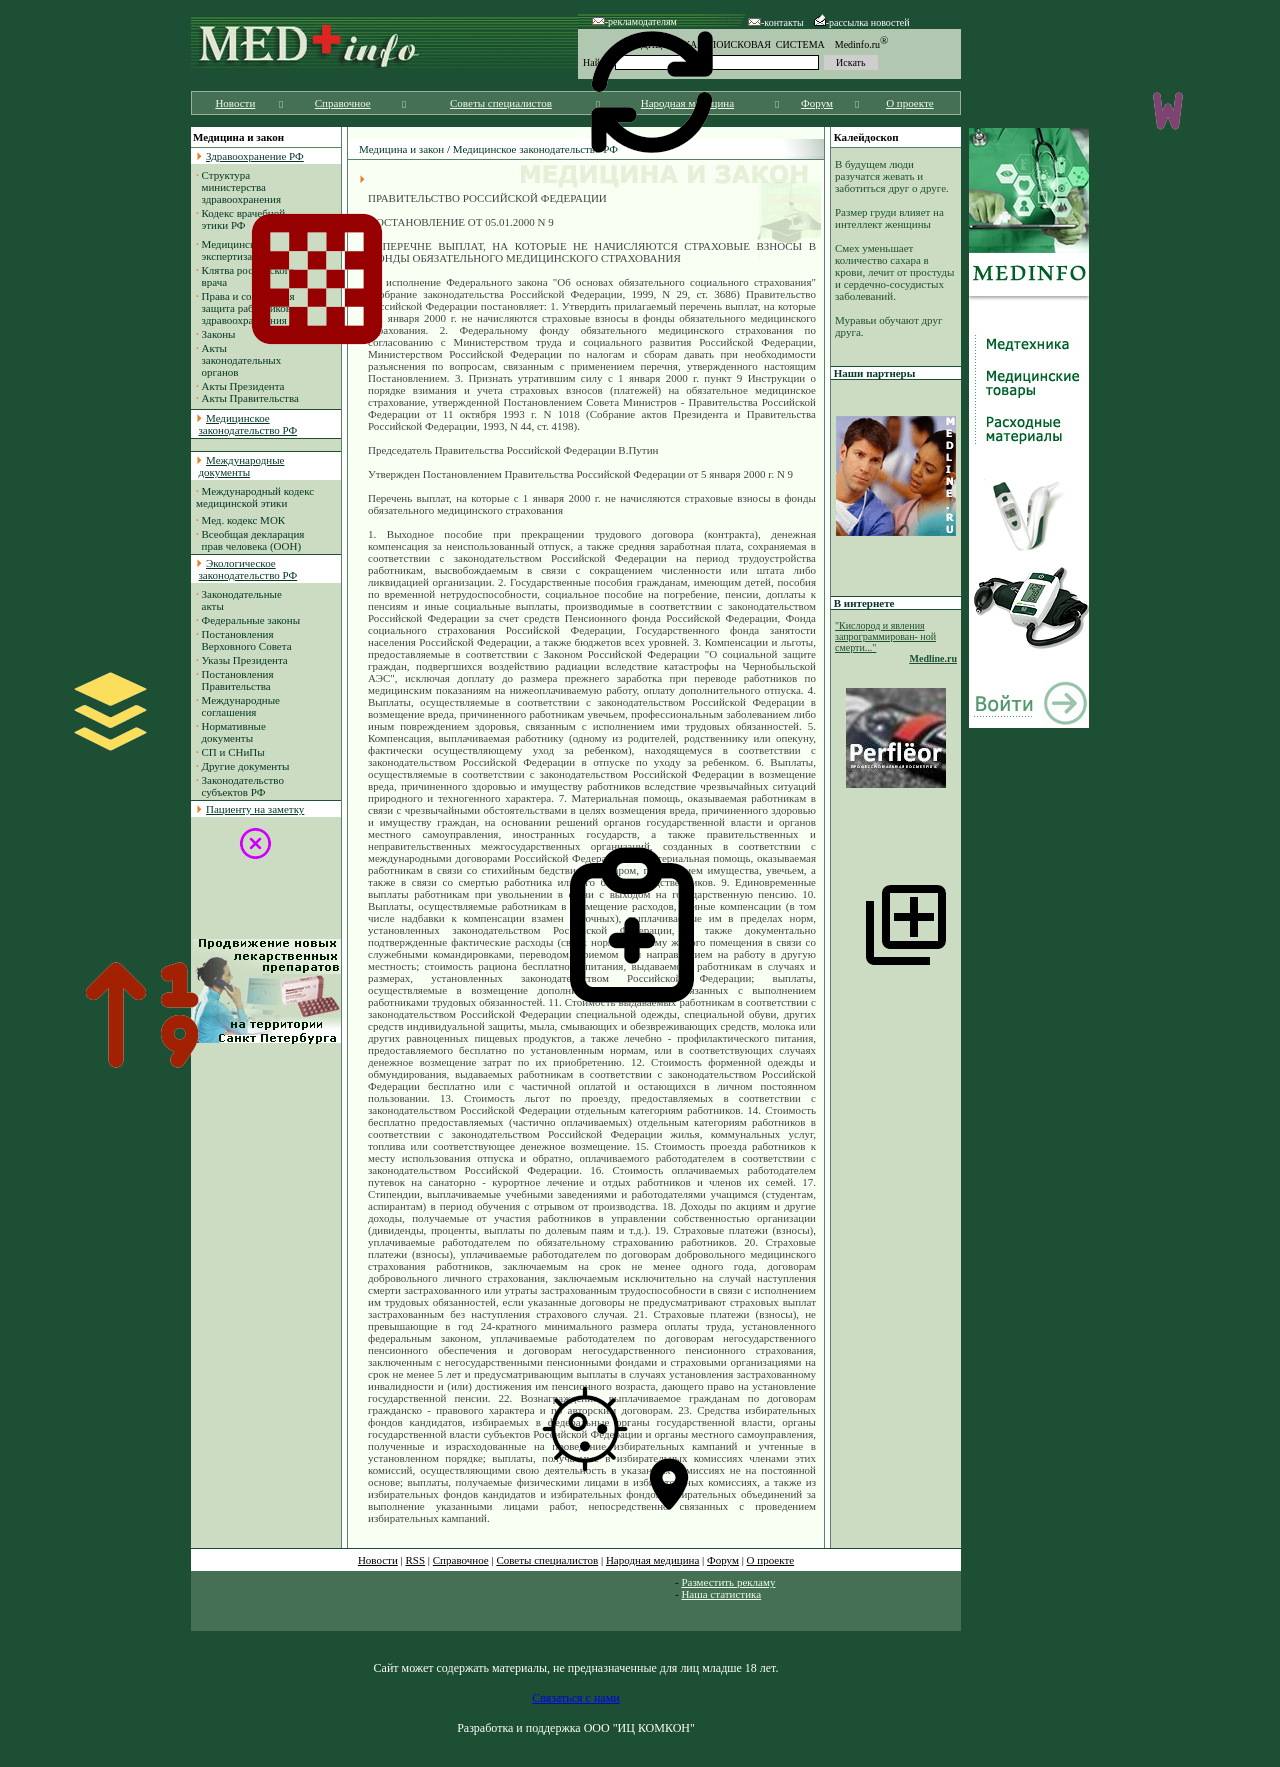  What do you see at coordinates (585, 1429) in the screenshot?
I see `indicates virus or malware detected` at bounding box center [585, 1429].